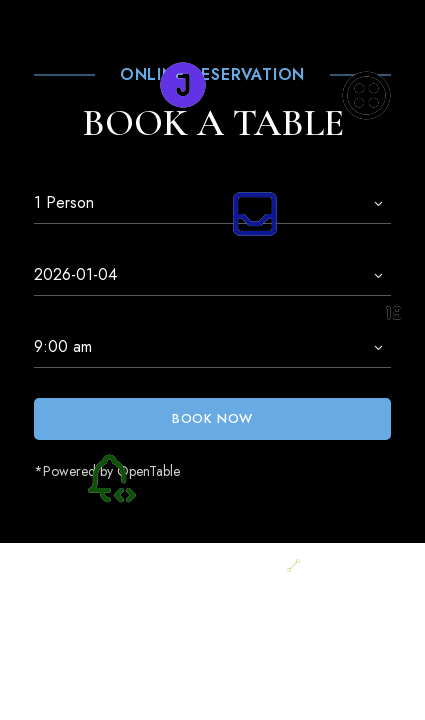 The image size is (425, 720). I want to click on view your inbox messages, so click(255, 214).